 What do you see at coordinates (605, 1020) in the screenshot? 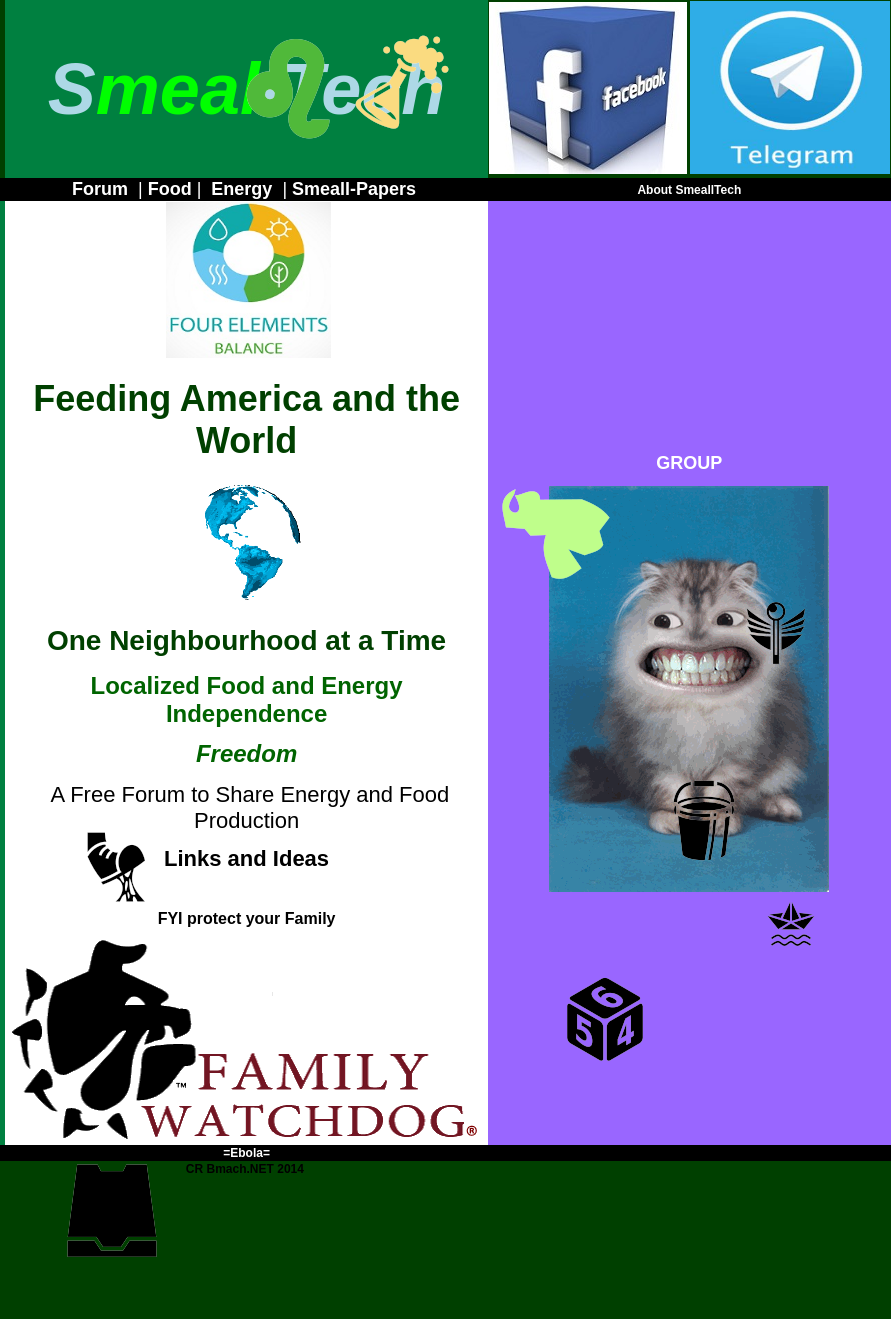
I see `roll the dice or take a random action` at bounding box center [605, 1020].